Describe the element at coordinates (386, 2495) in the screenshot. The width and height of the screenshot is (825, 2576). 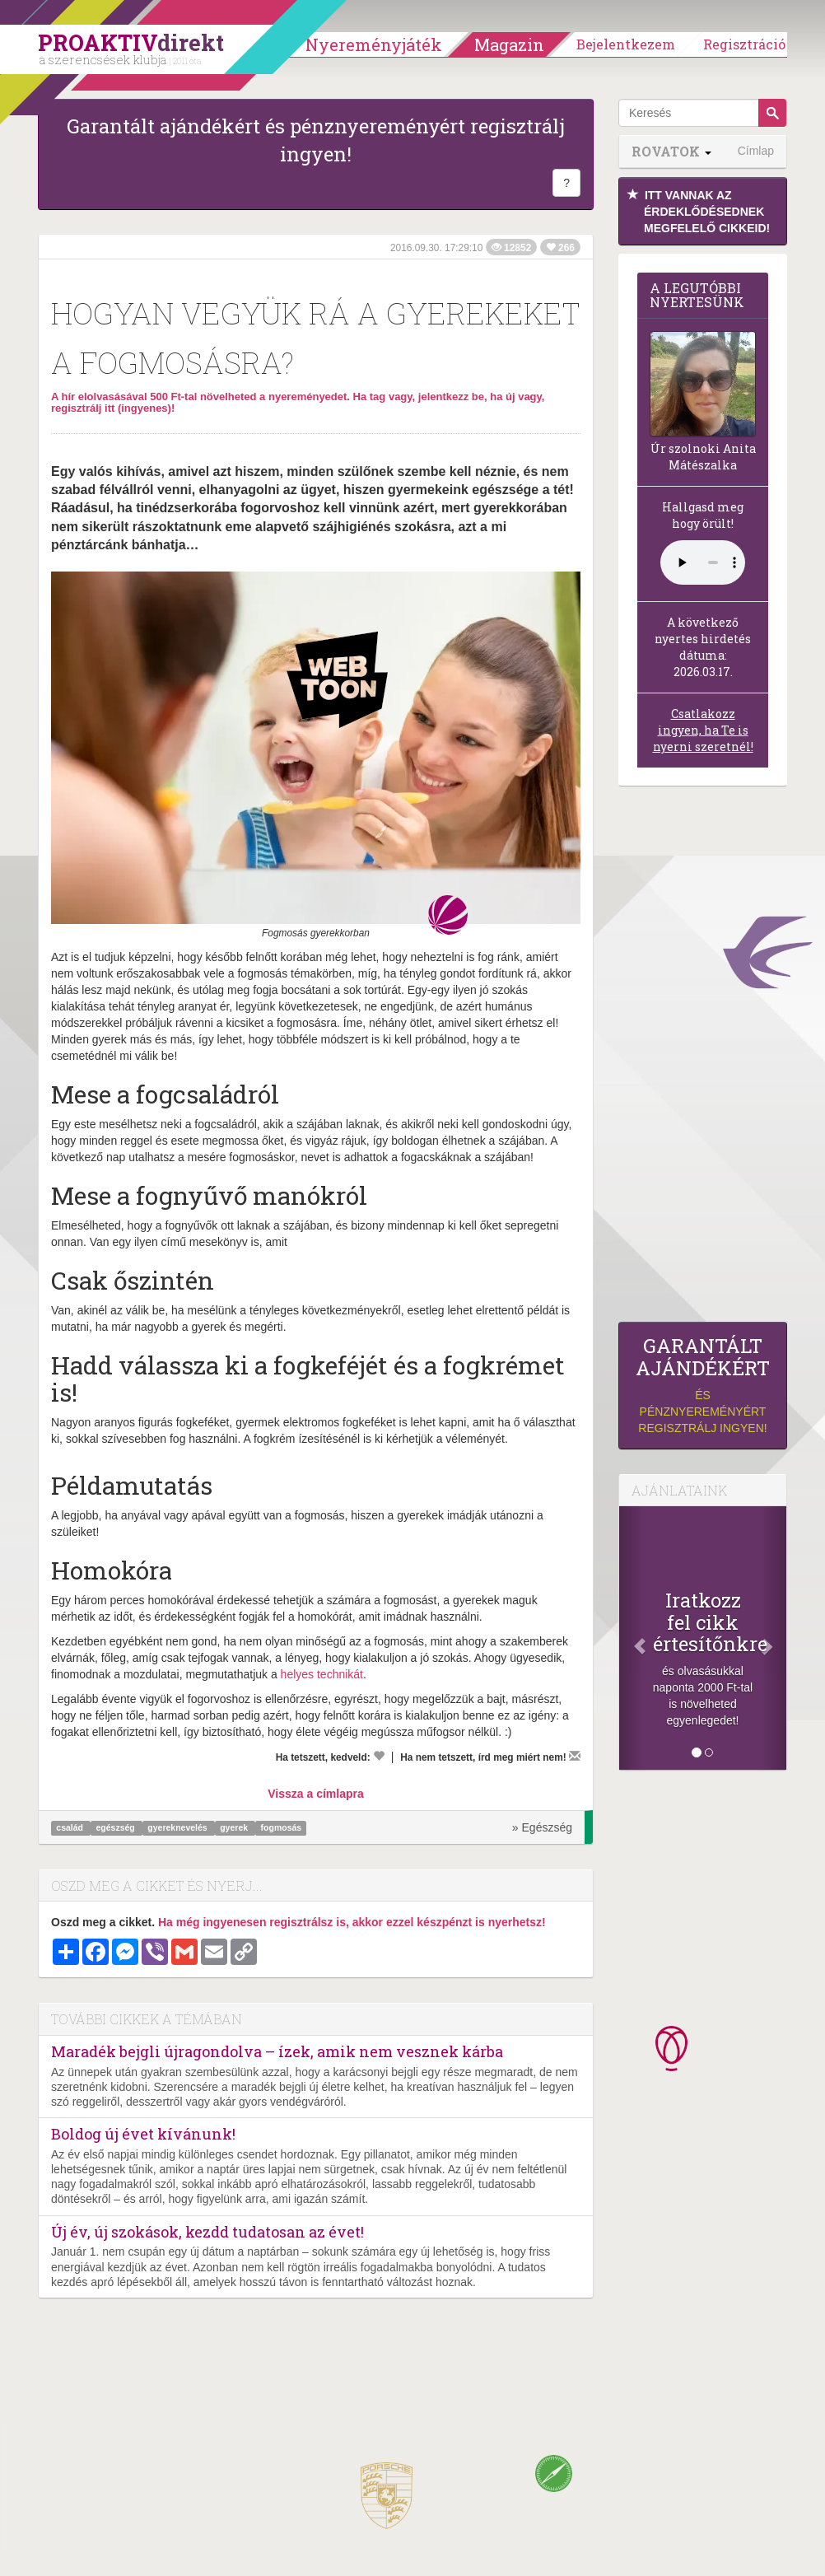
I see `porsche brand logo` at that location.